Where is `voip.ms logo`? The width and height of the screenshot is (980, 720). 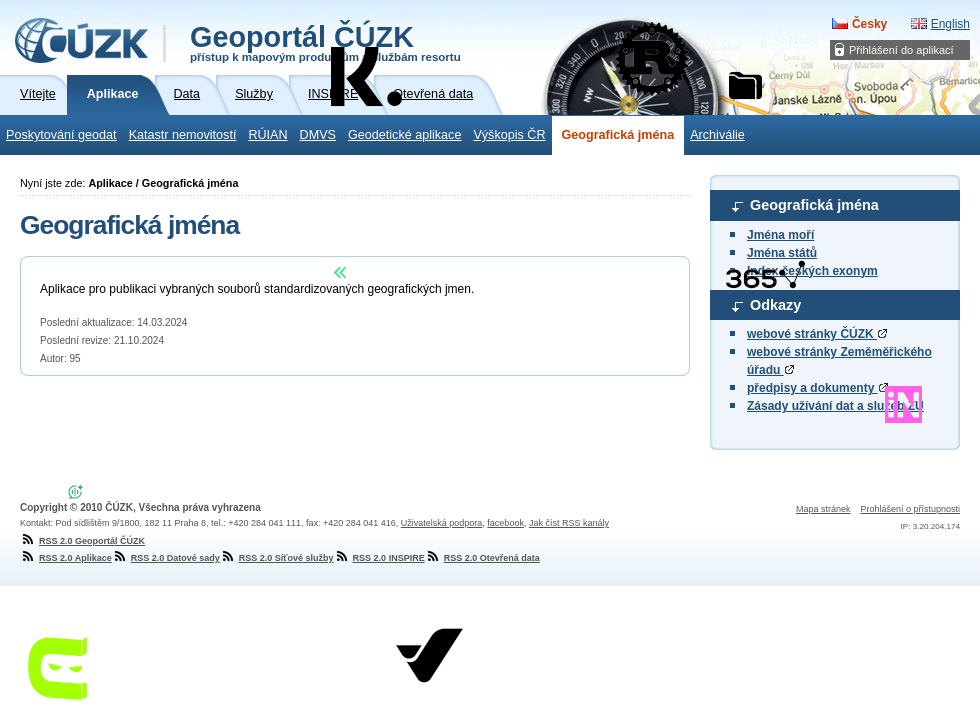 voip.ms logo is located at coordinates (429, 655).